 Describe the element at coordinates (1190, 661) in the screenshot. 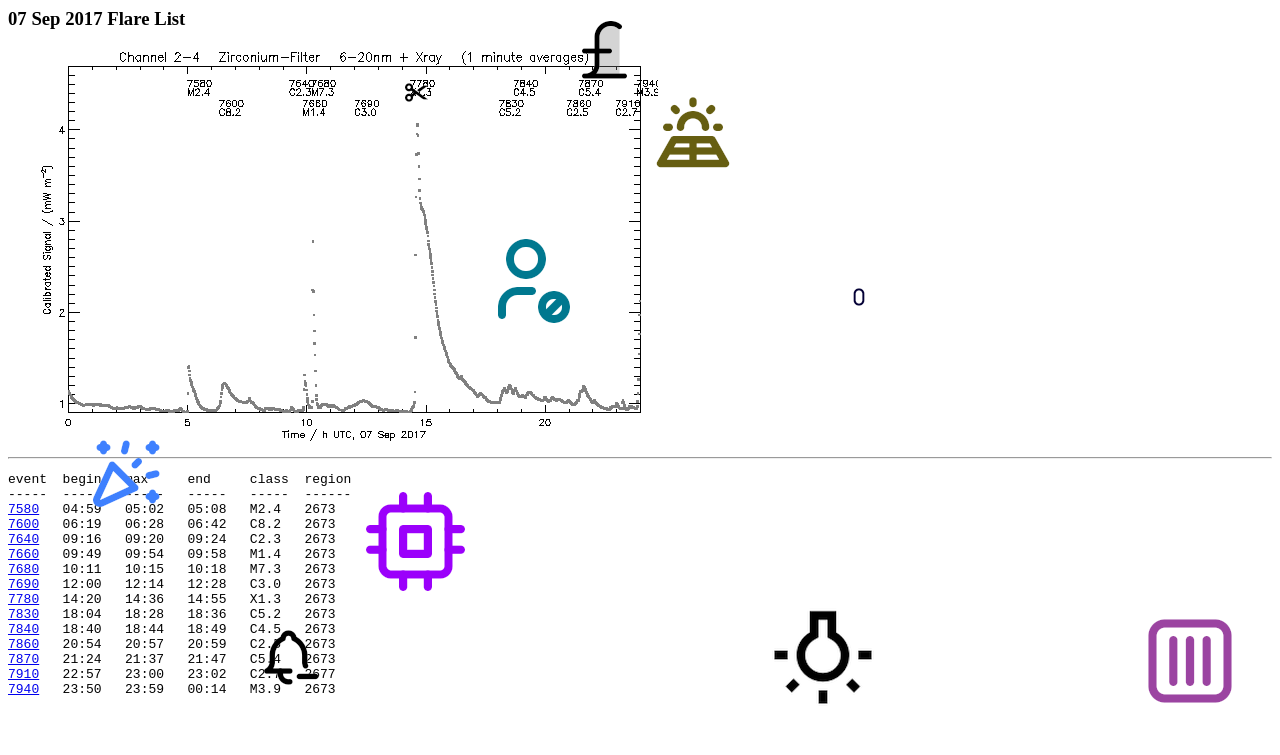

I see `laundry care instruction for drip drying` at that location.